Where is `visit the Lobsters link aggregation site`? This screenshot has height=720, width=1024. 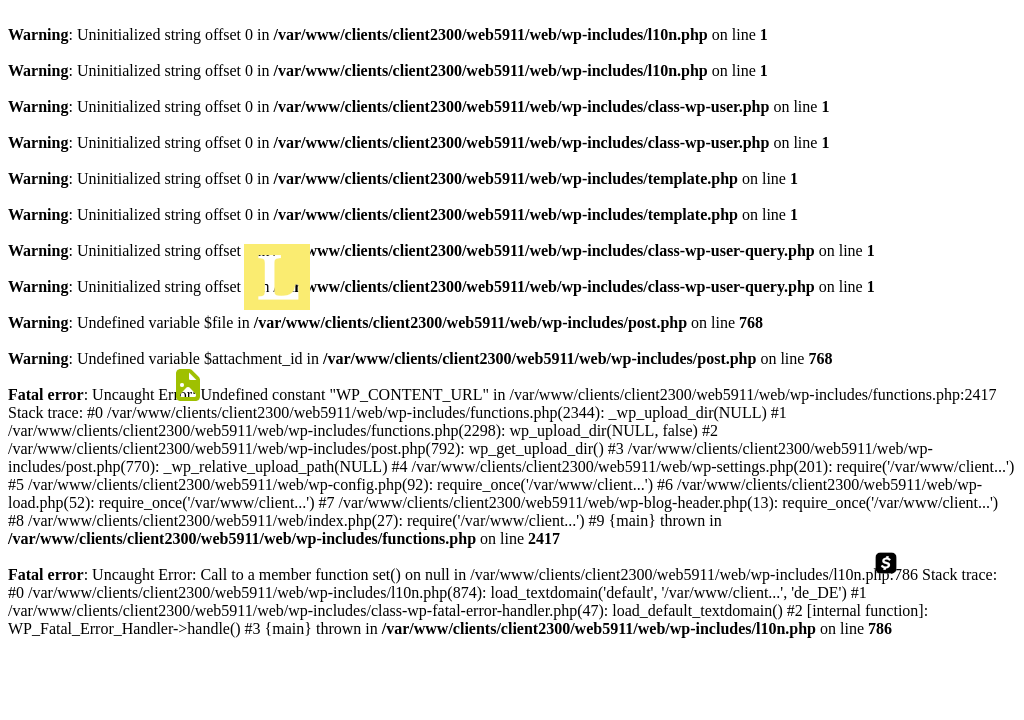 visit the Lobsters link aggregation site is located at coordinates (277, 277).